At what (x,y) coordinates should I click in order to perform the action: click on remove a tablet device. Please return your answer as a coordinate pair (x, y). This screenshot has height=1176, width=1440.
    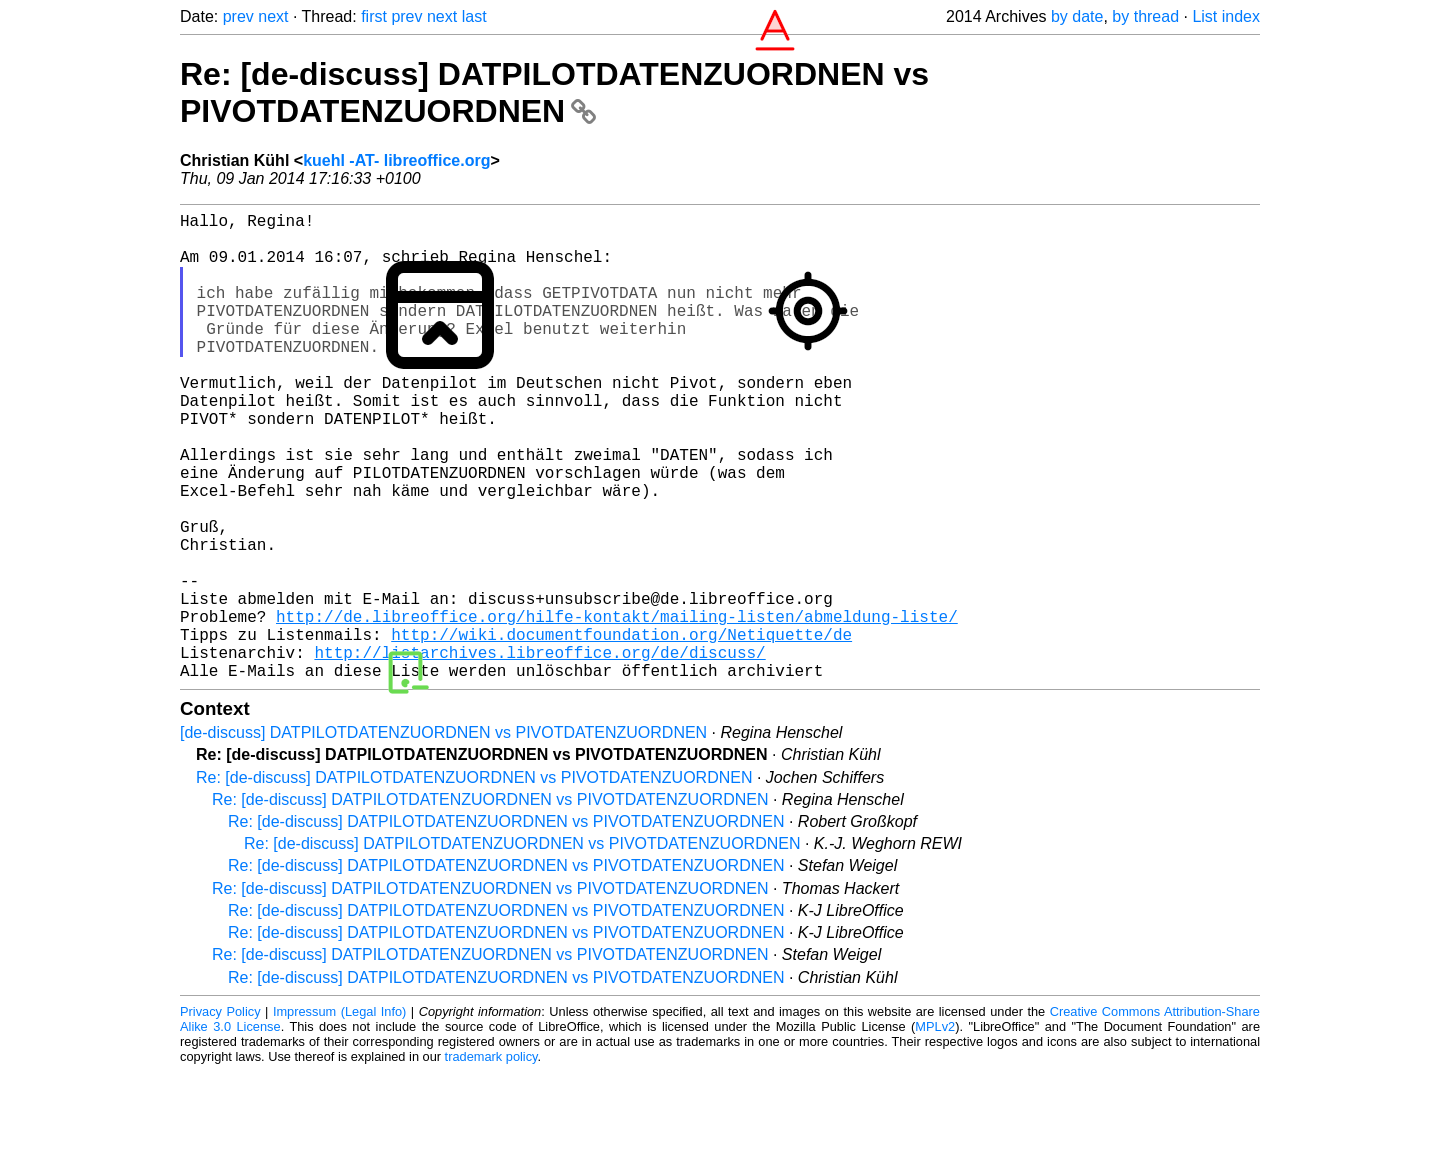
    Looking at the image, I should click on (405, 672).